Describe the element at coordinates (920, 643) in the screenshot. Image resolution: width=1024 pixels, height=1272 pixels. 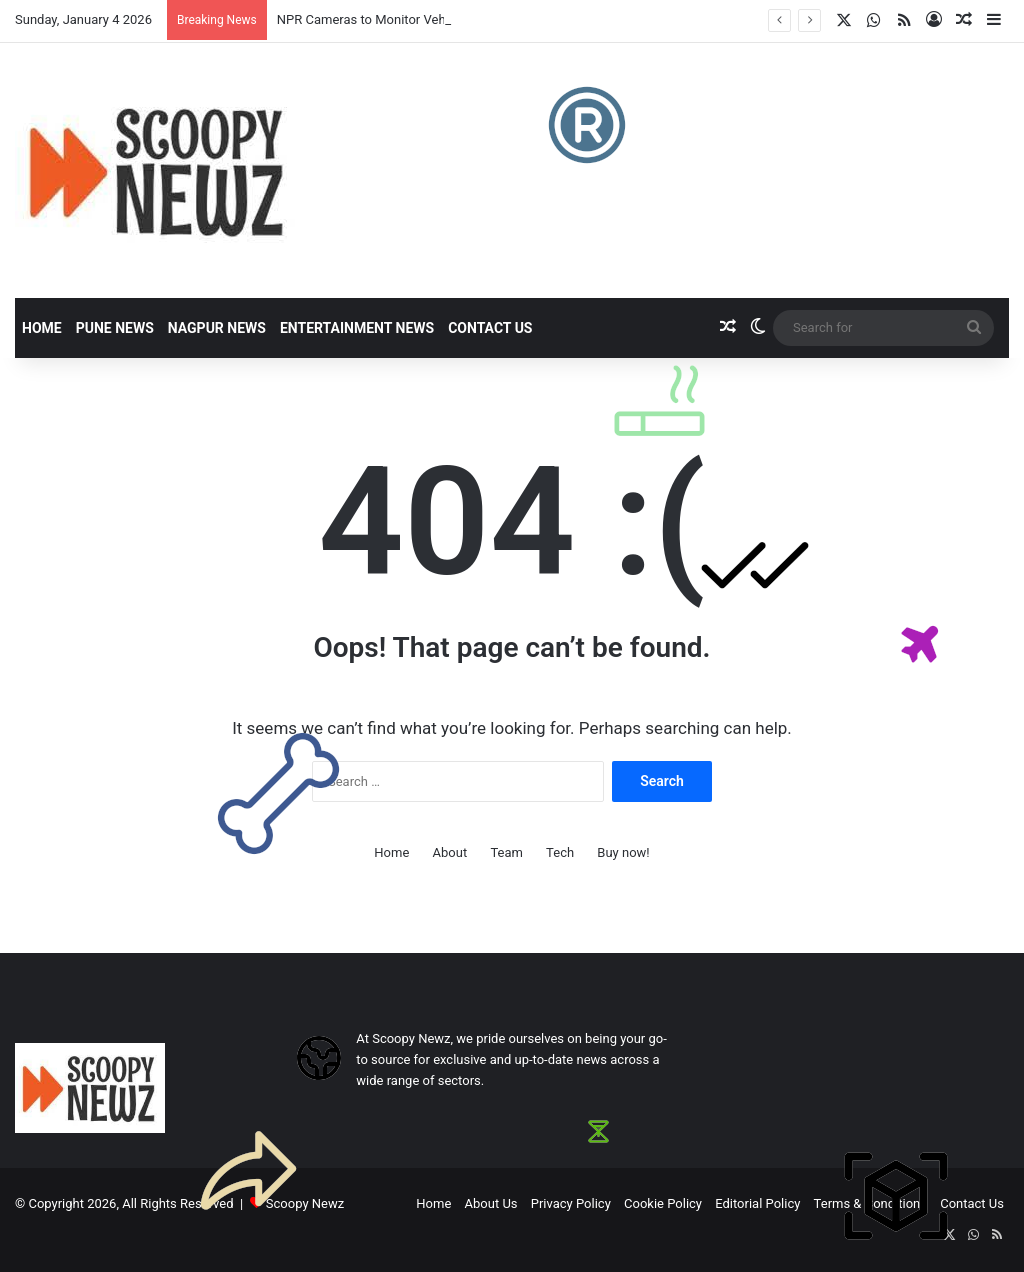
I see `enable airplane mode` at that location.